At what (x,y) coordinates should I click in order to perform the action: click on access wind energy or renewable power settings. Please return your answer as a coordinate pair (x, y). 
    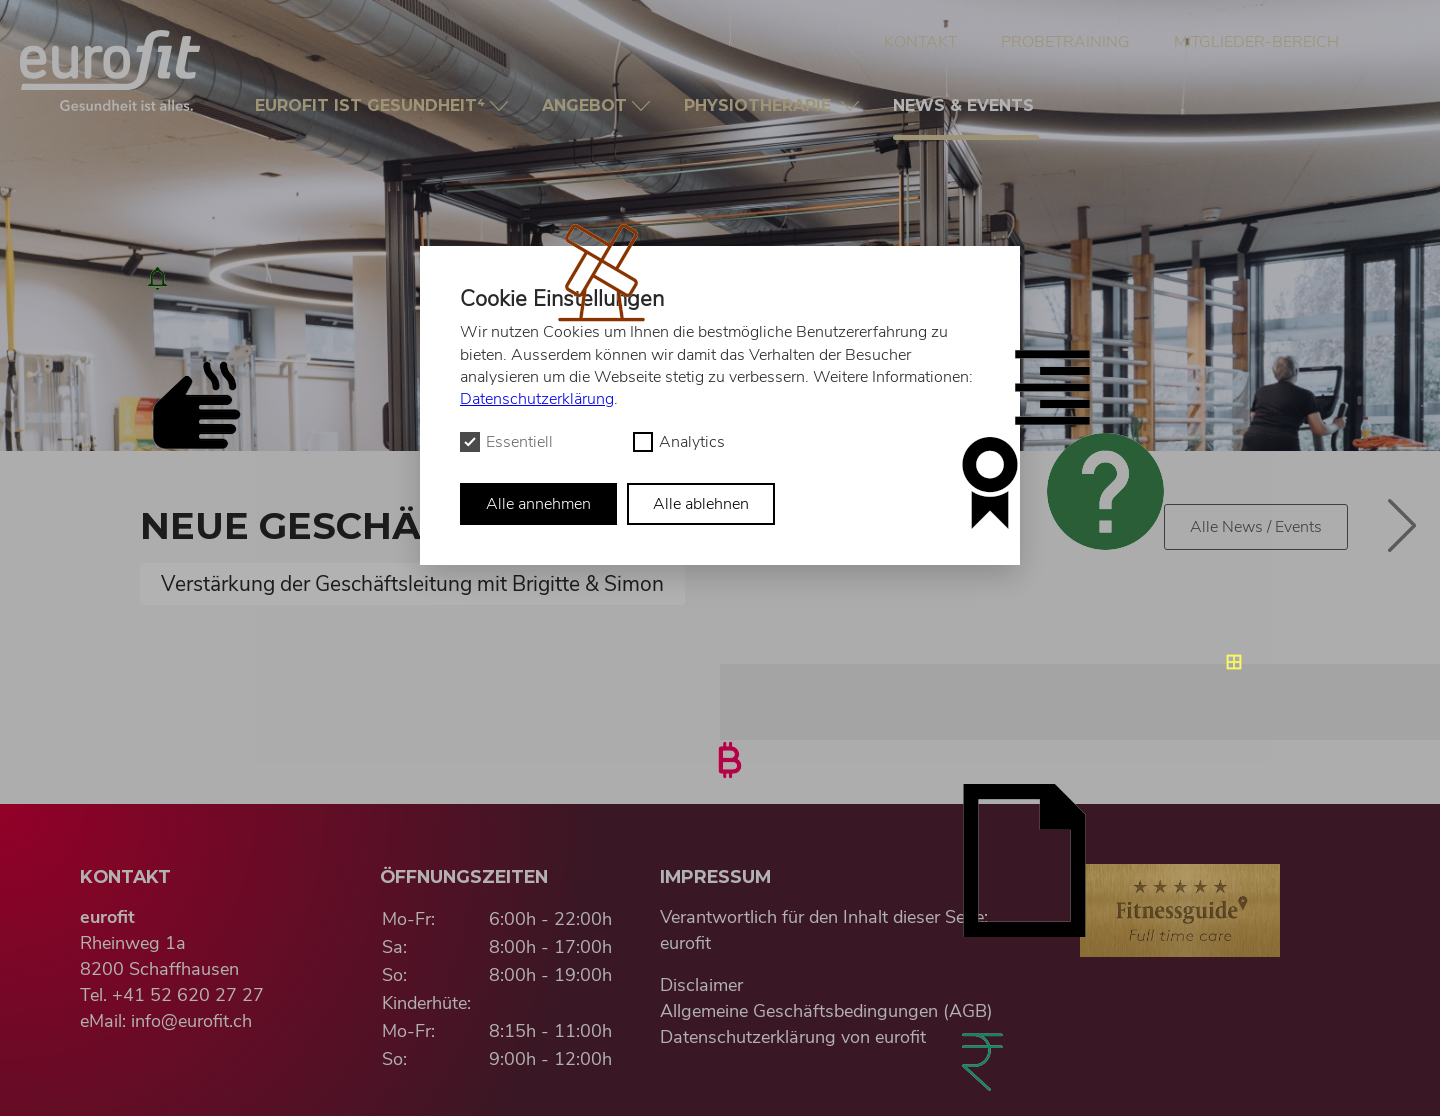
    Looking at the image, I should click on (601, 274).